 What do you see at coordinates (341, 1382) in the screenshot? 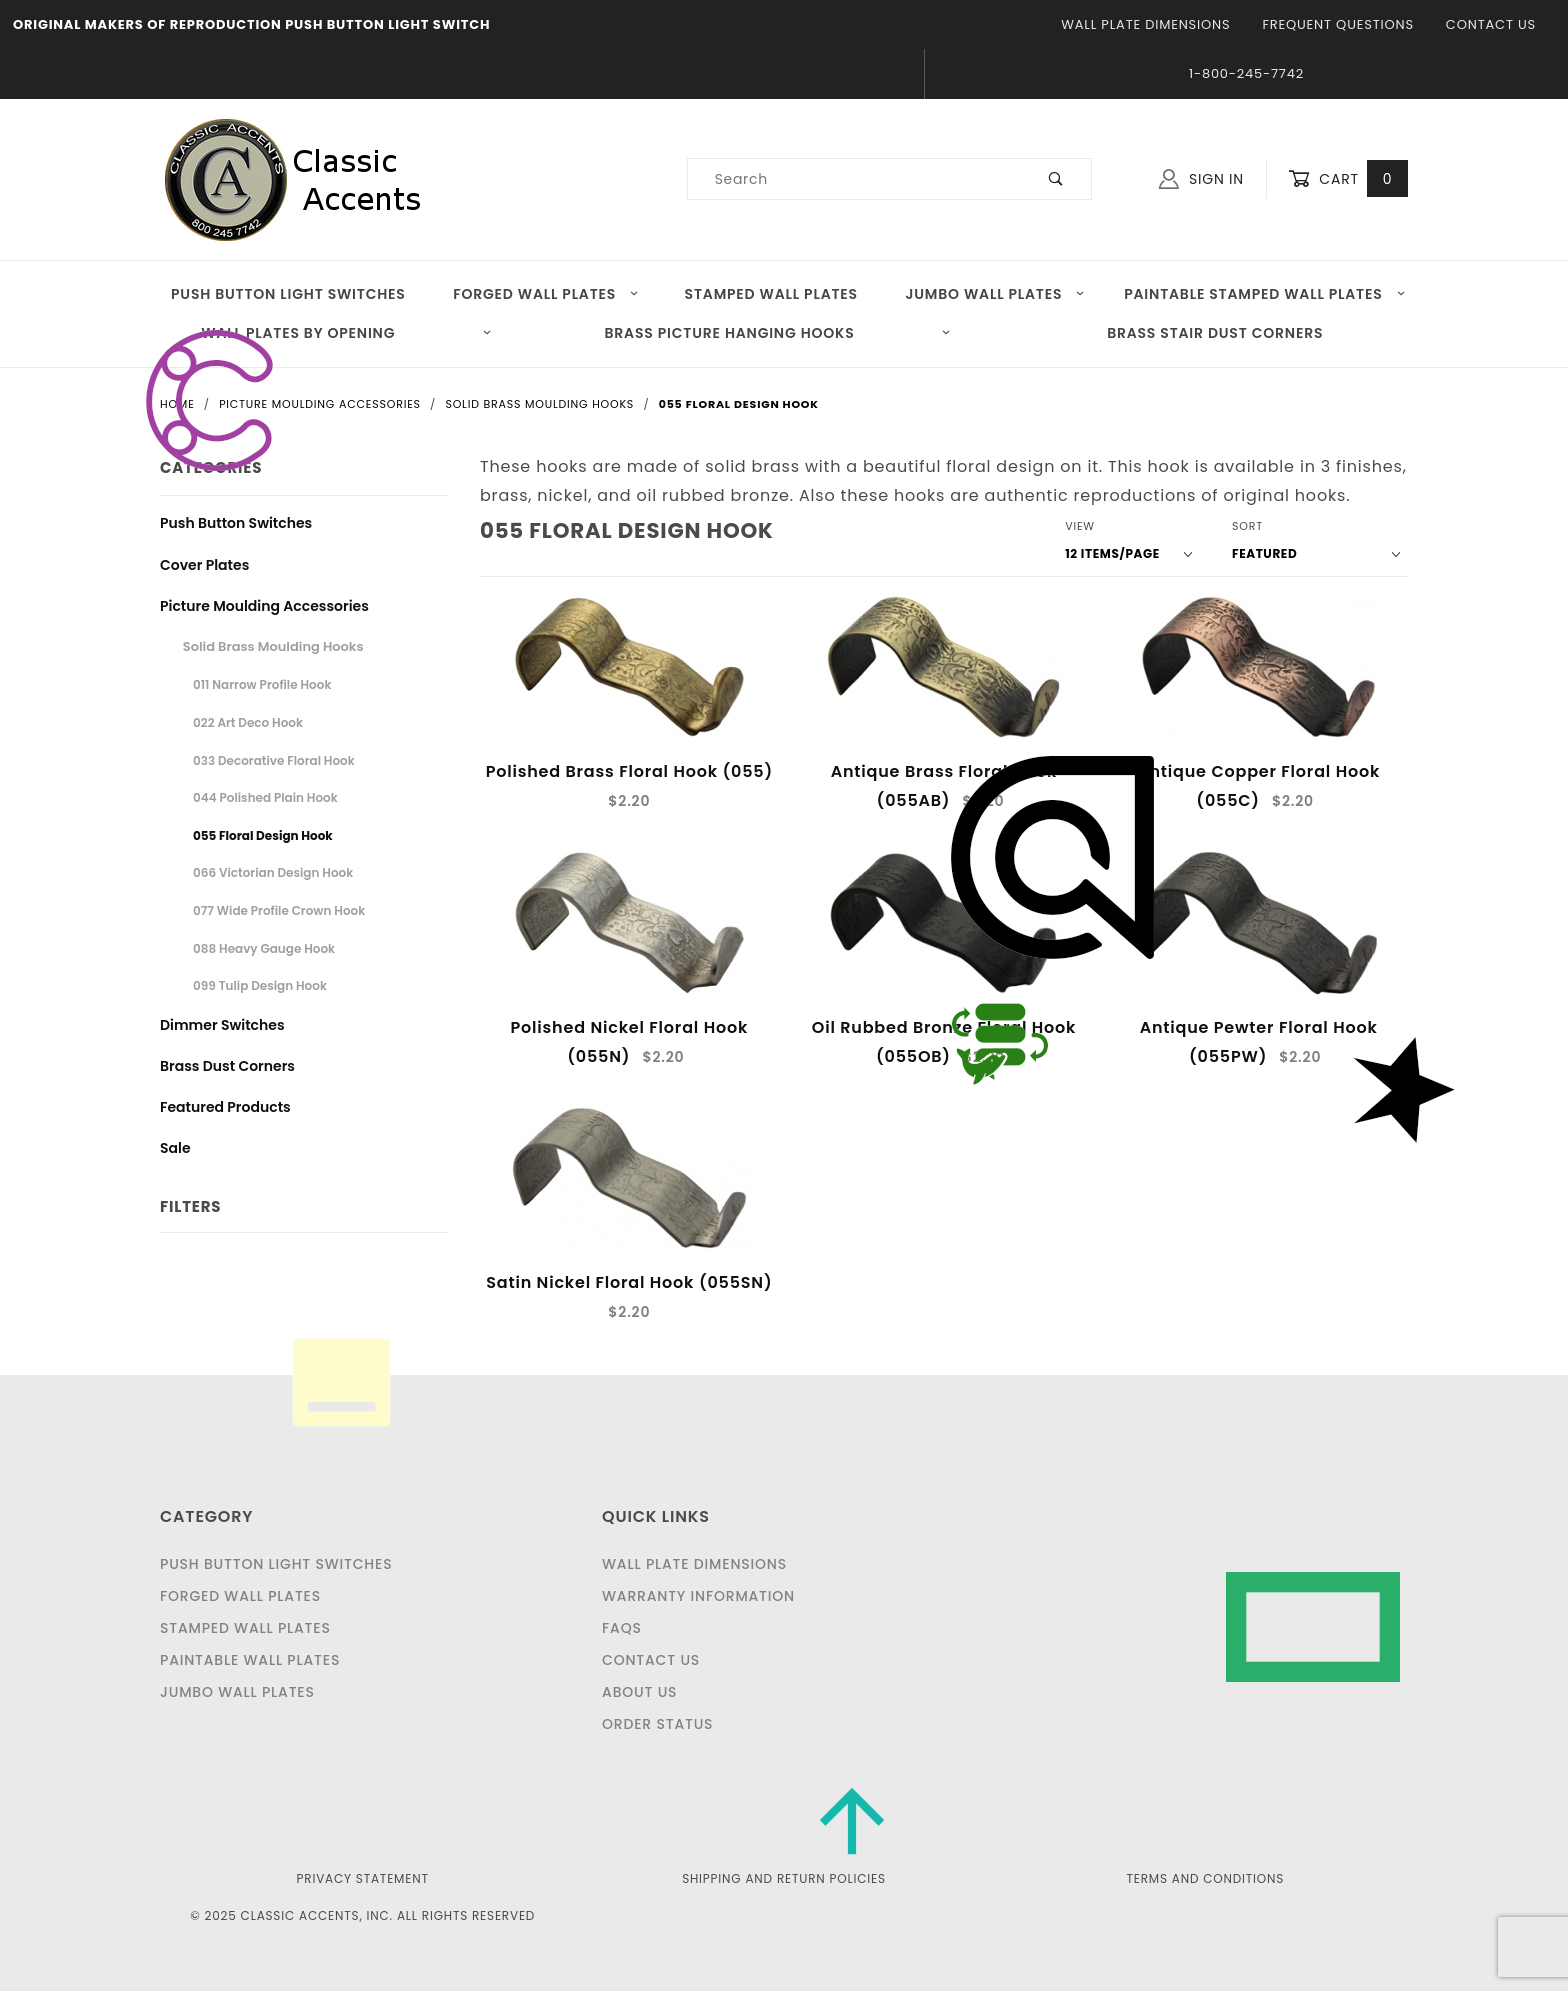
I see `switch to bottom panel layout` at bounding box center [341, 1382].